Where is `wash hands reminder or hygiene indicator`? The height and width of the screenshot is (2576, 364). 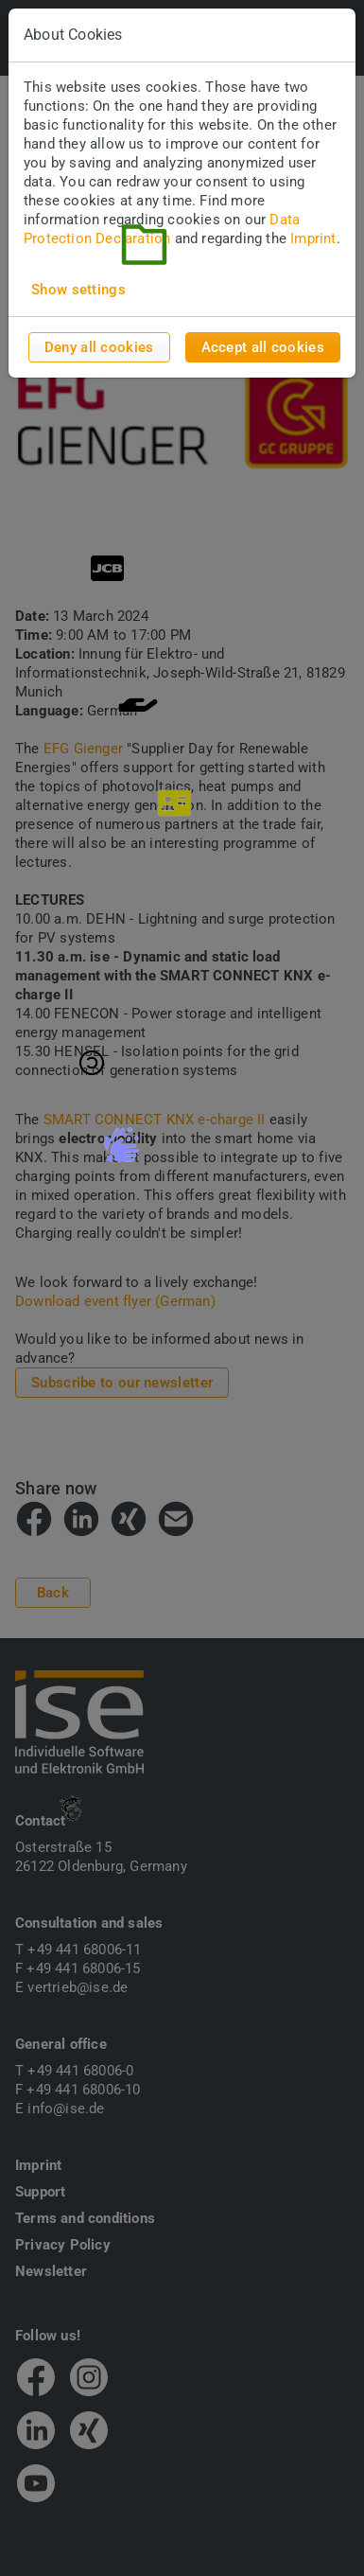
wash hands reminder or hygiene indicator is located at coordinates (121, 1144).